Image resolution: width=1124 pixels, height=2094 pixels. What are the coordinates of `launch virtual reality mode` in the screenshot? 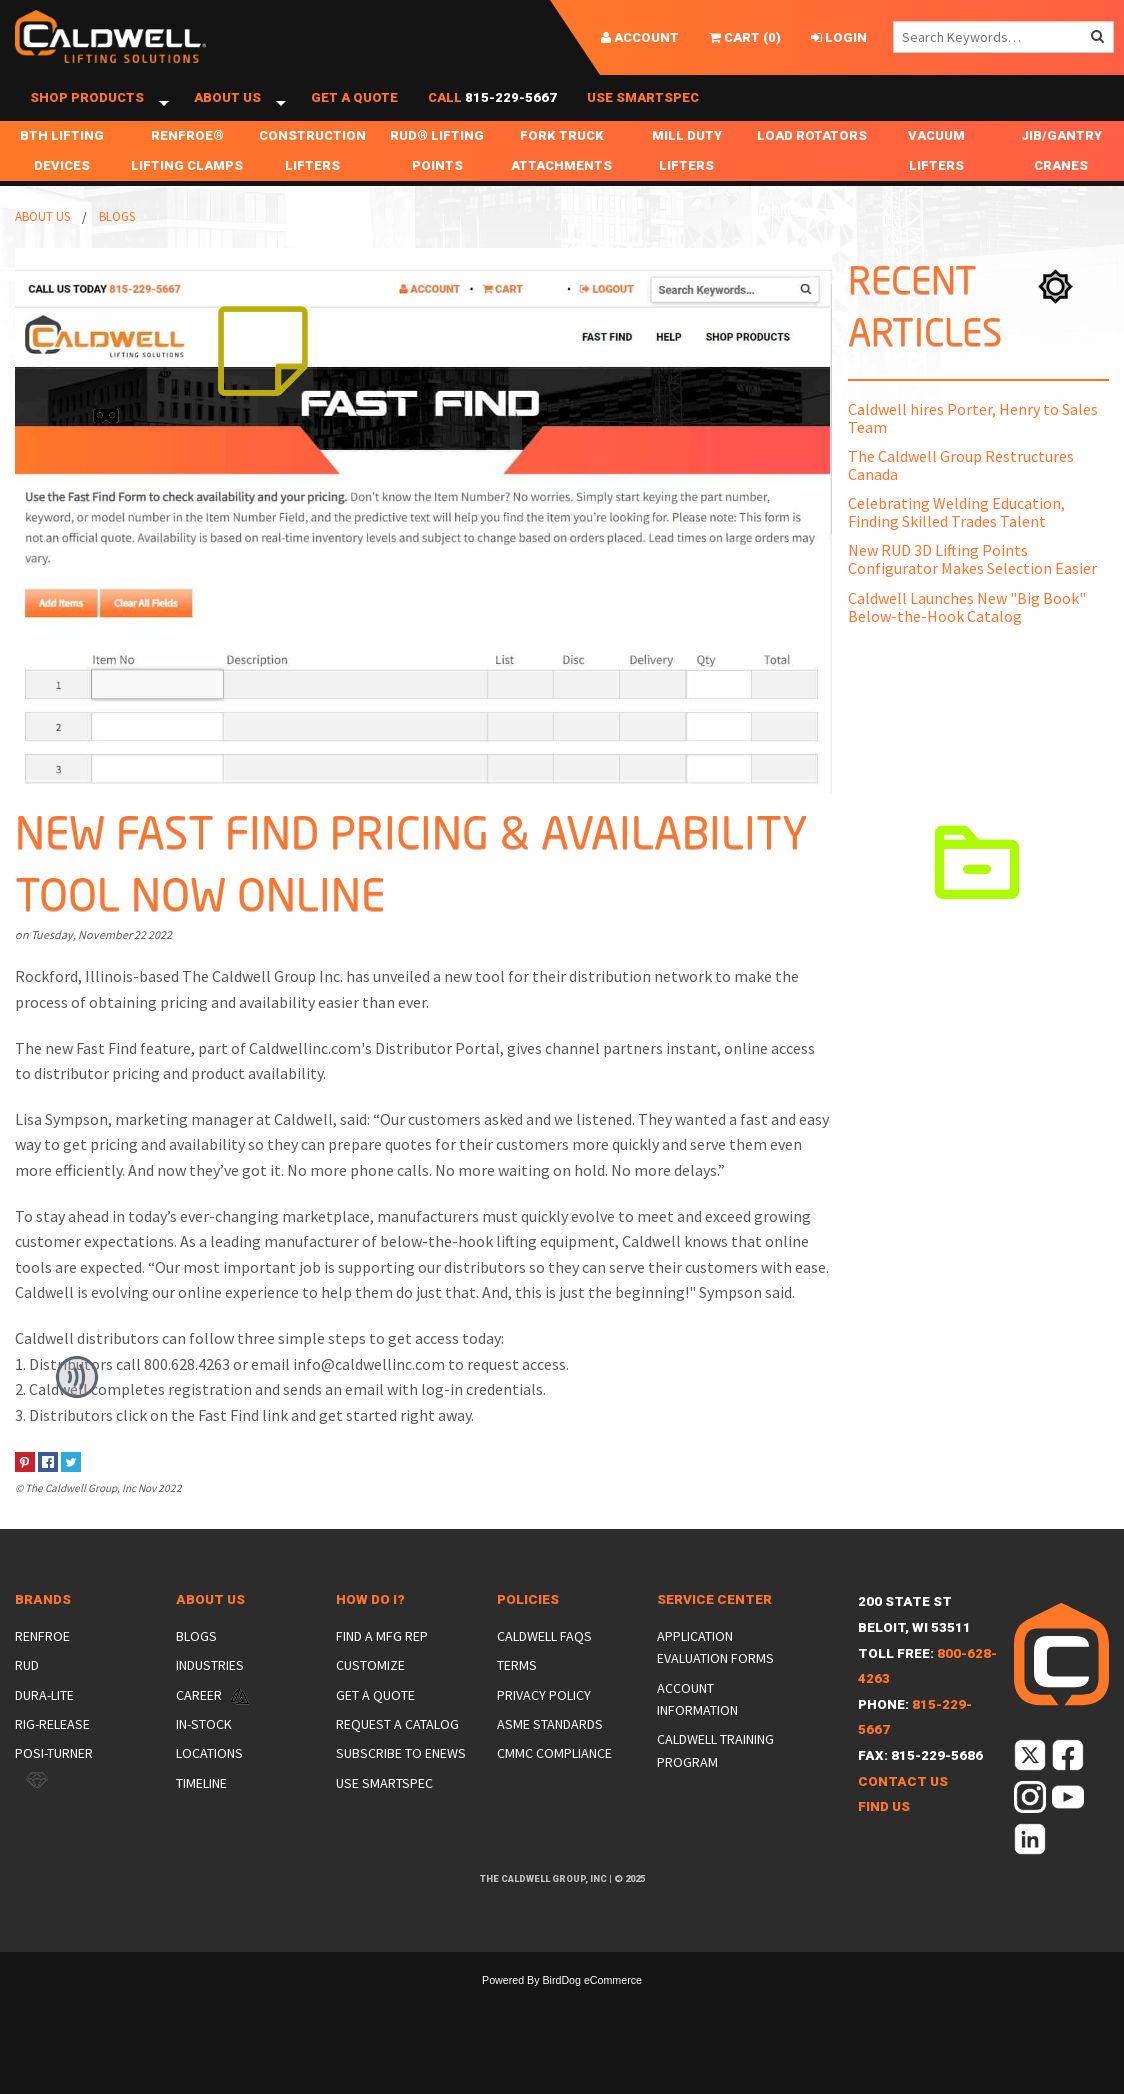 It's located at (106, 416).